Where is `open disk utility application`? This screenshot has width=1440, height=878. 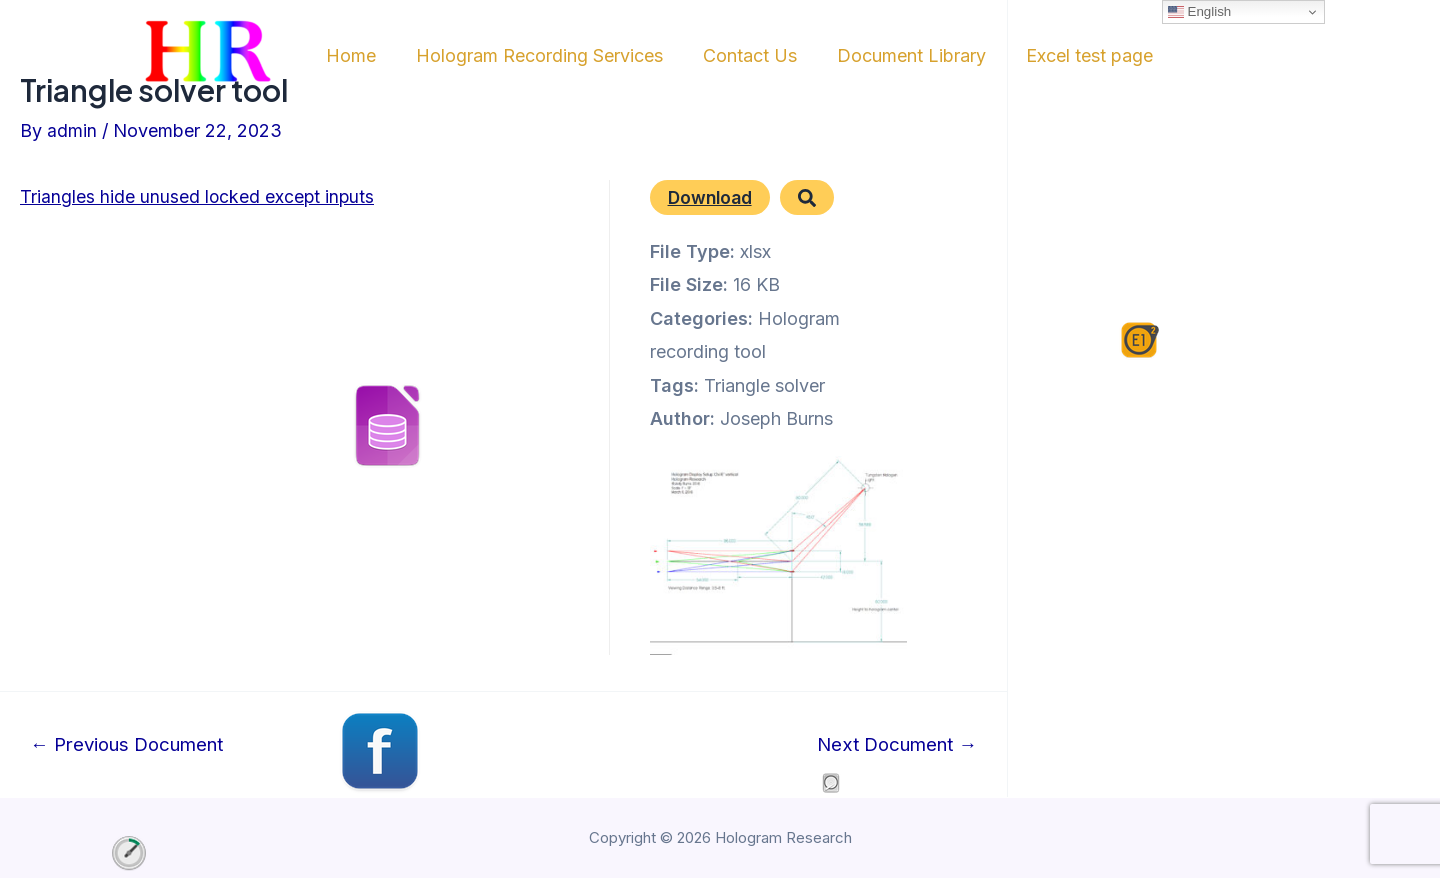
open disk utility application is located at coordinates (831, 783).